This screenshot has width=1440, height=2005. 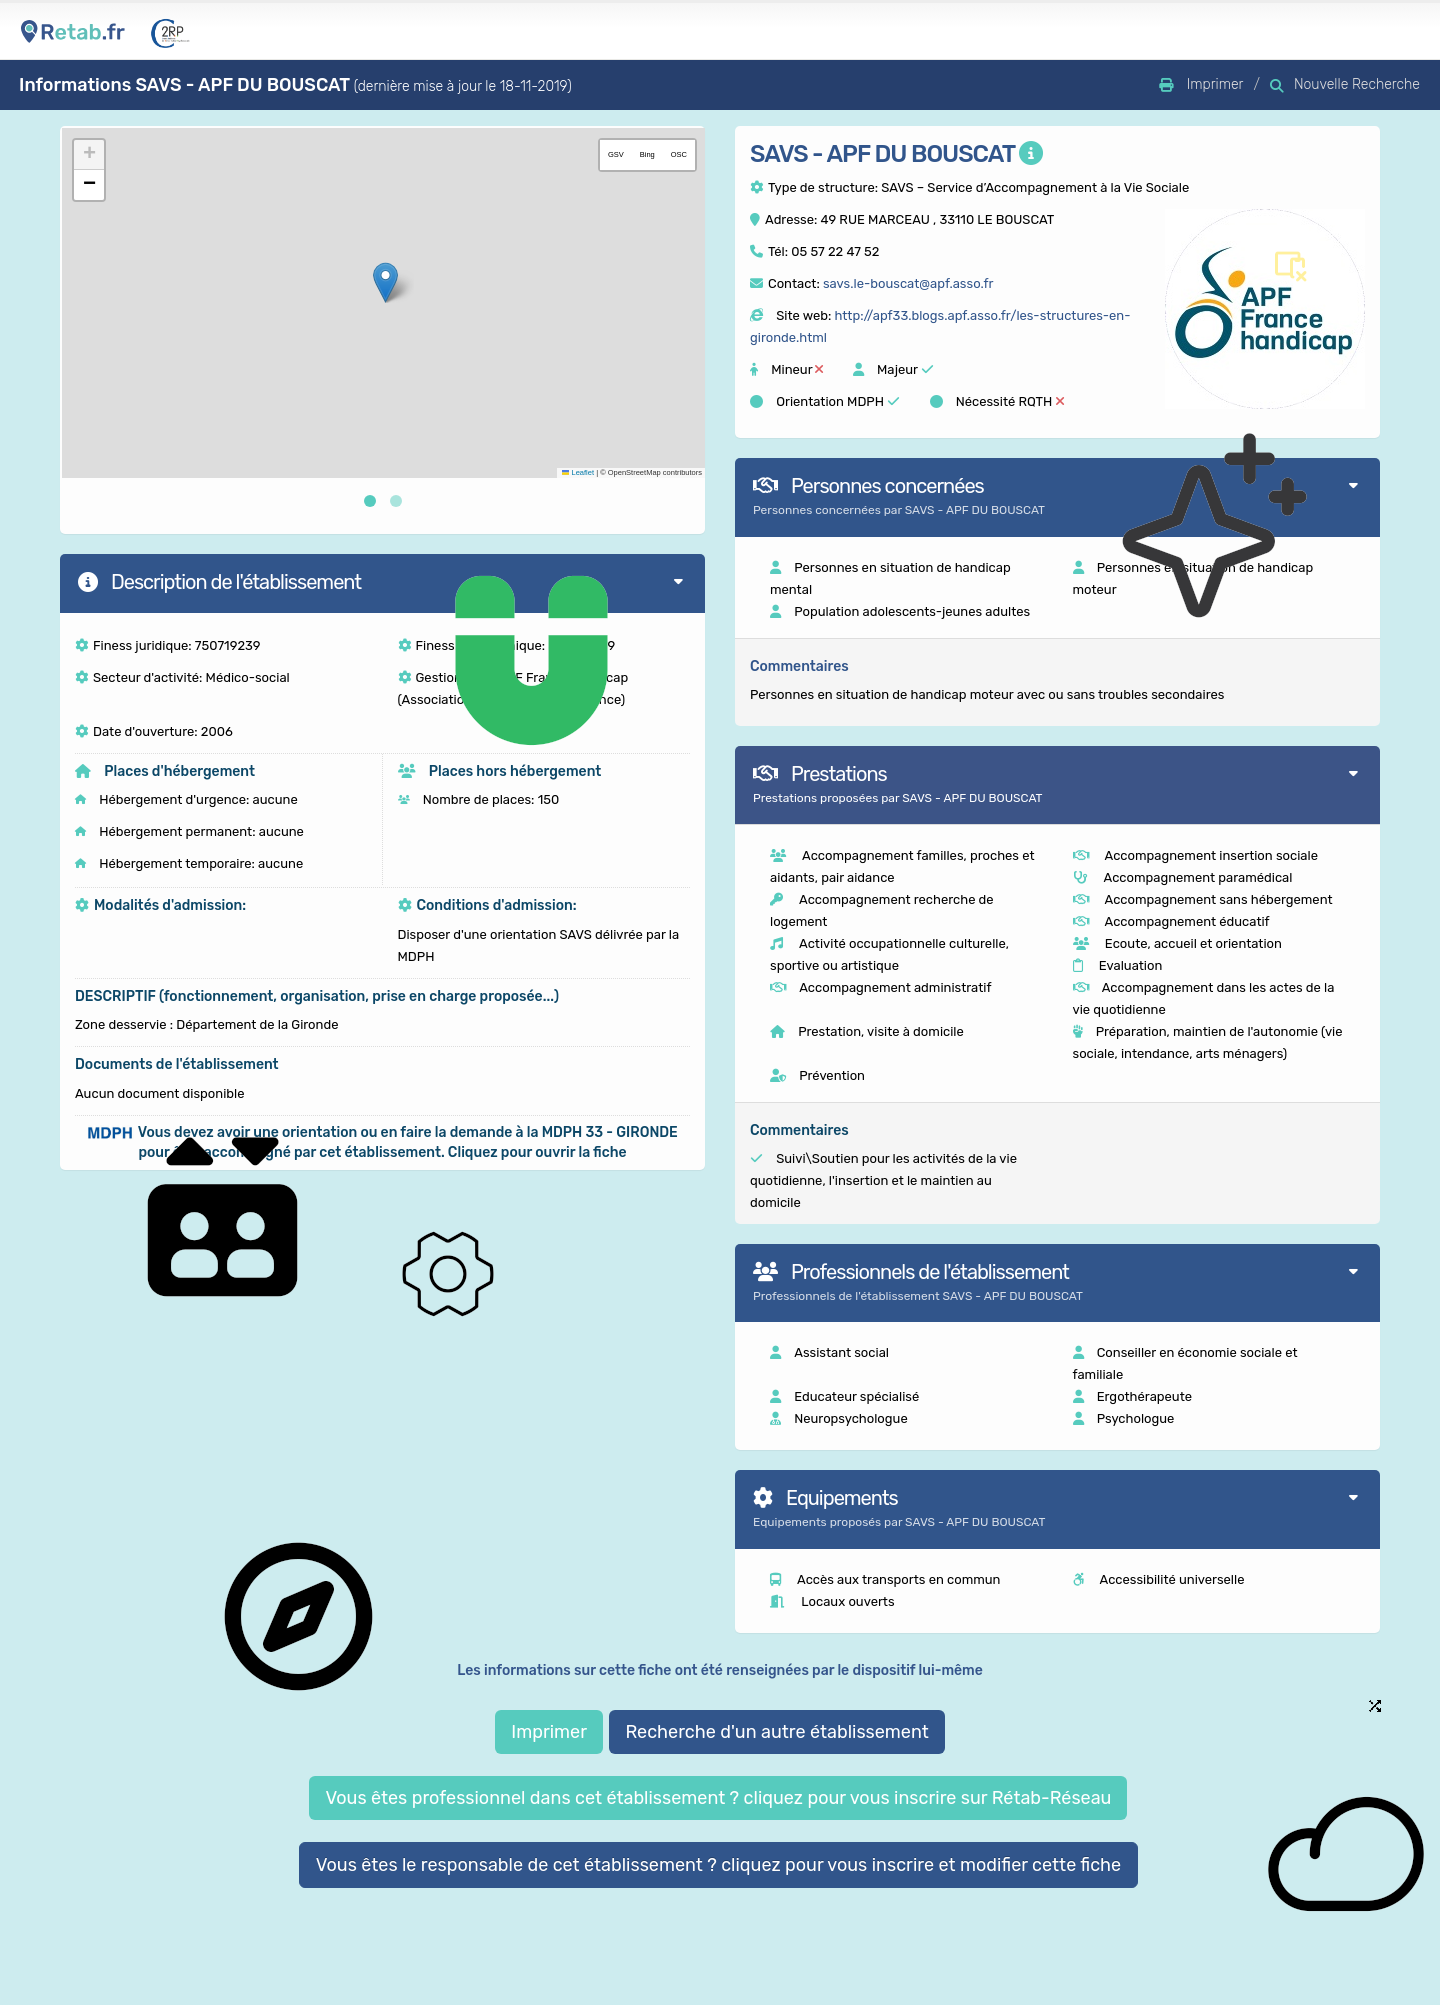 What do you see at coordinates (298, 1616) in the screenshot?
I see `open navigation or directions` at bounding box center [298, 1616].